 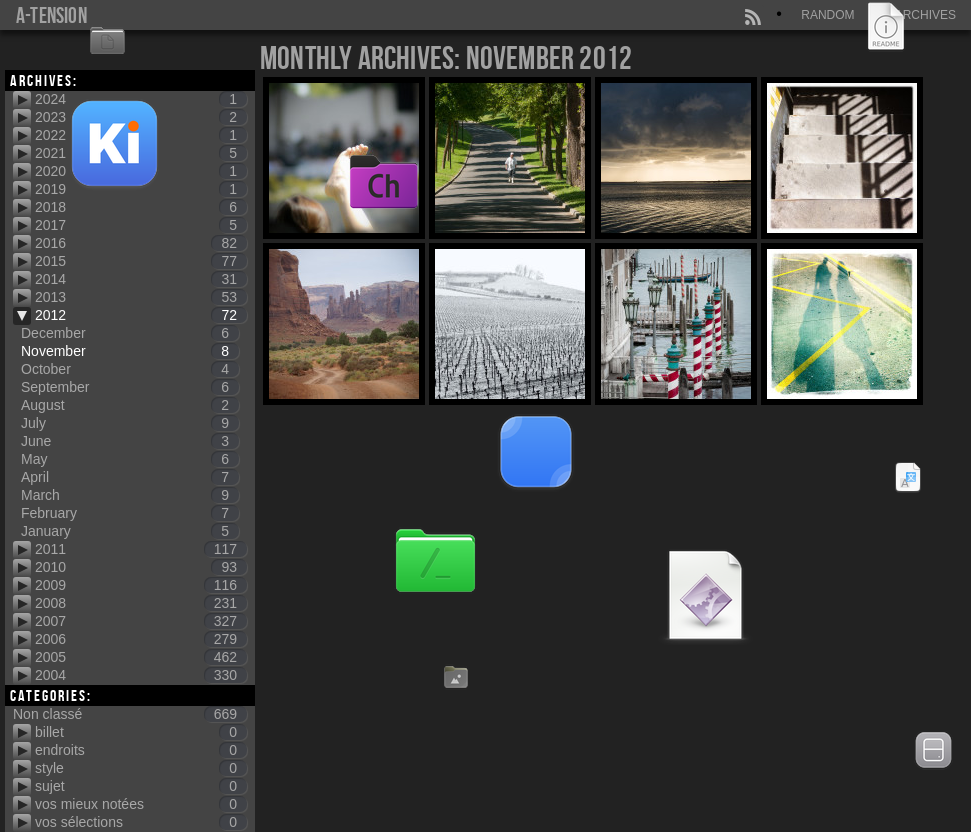 I want to click on a script or code file, so click(x=707, y=595).